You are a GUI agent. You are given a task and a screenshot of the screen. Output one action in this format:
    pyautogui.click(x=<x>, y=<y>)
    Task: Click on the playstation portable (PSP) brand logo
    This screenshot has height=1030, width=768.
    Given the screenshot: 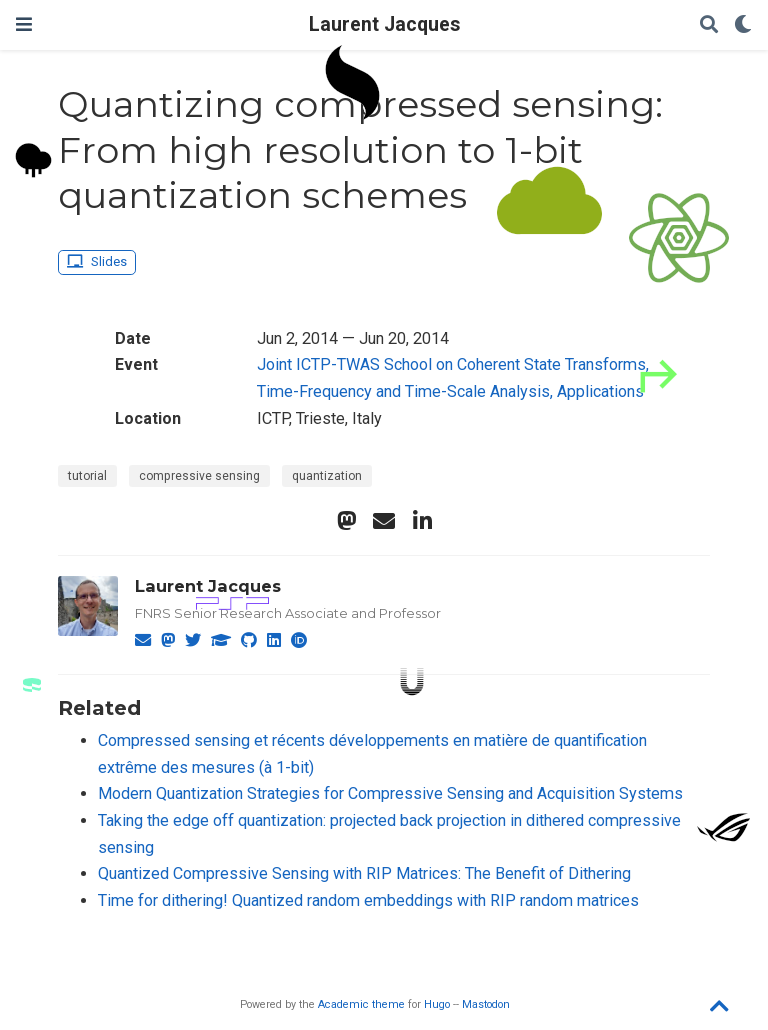 What is the action you would take?
    pyautogui.click(x=232, y=603)
    